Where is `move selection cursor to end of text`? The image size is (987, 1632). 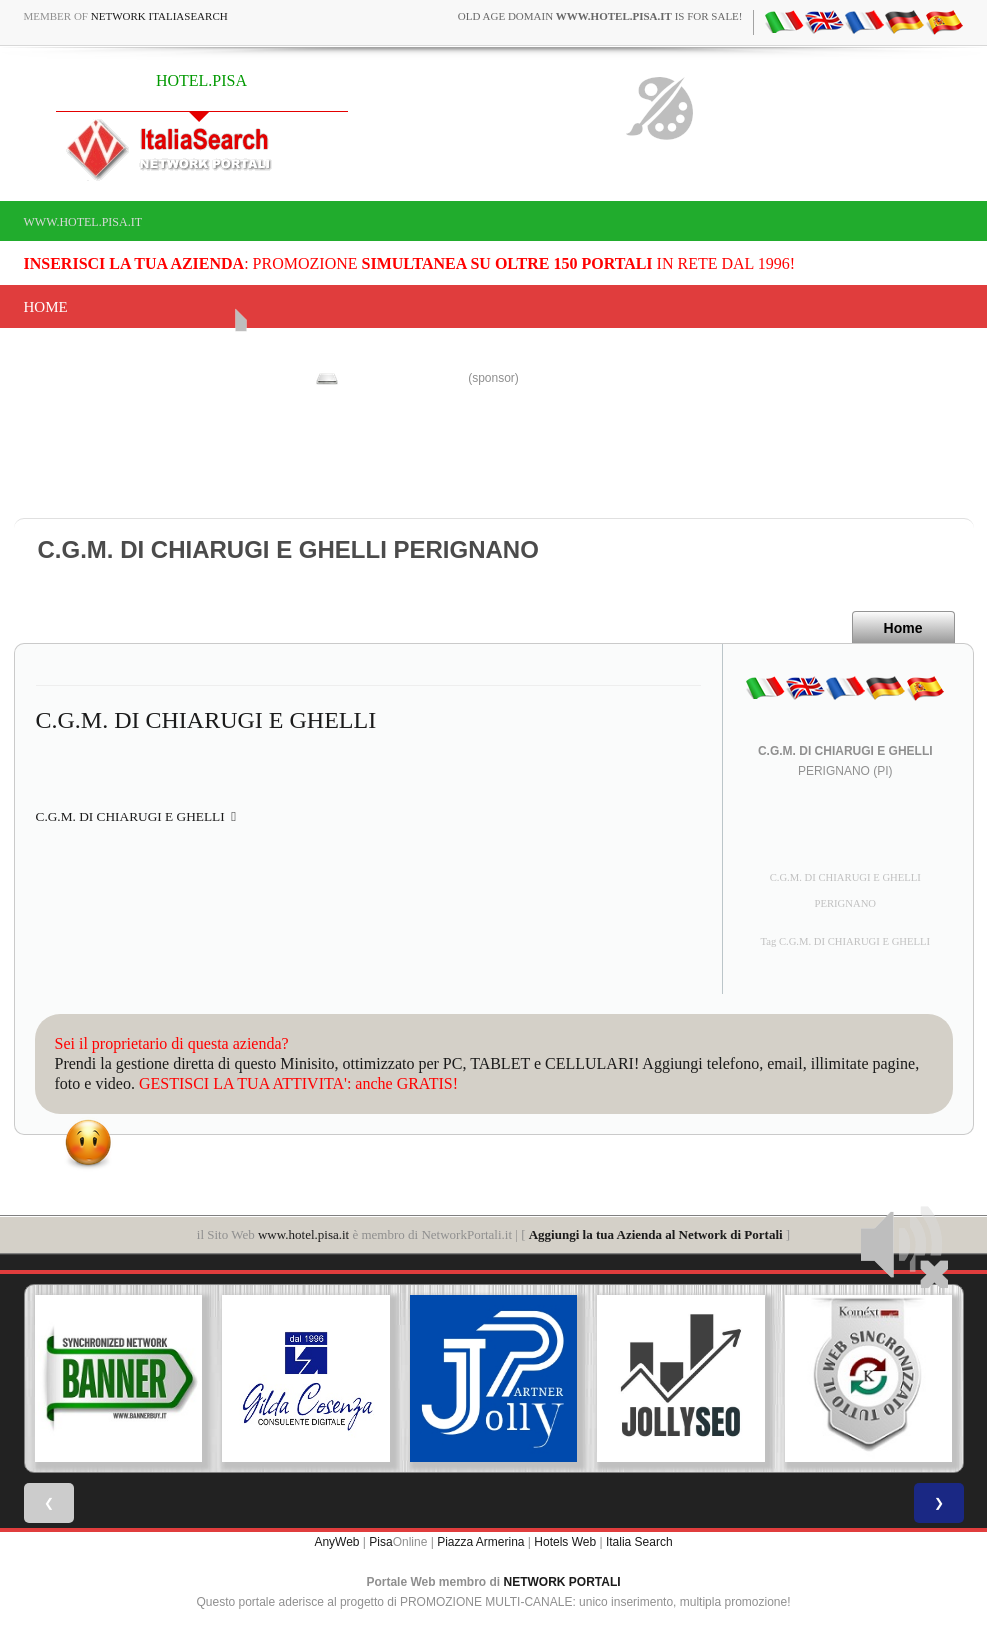
move selection cursor to end of text is located at coordinates (241, 320).